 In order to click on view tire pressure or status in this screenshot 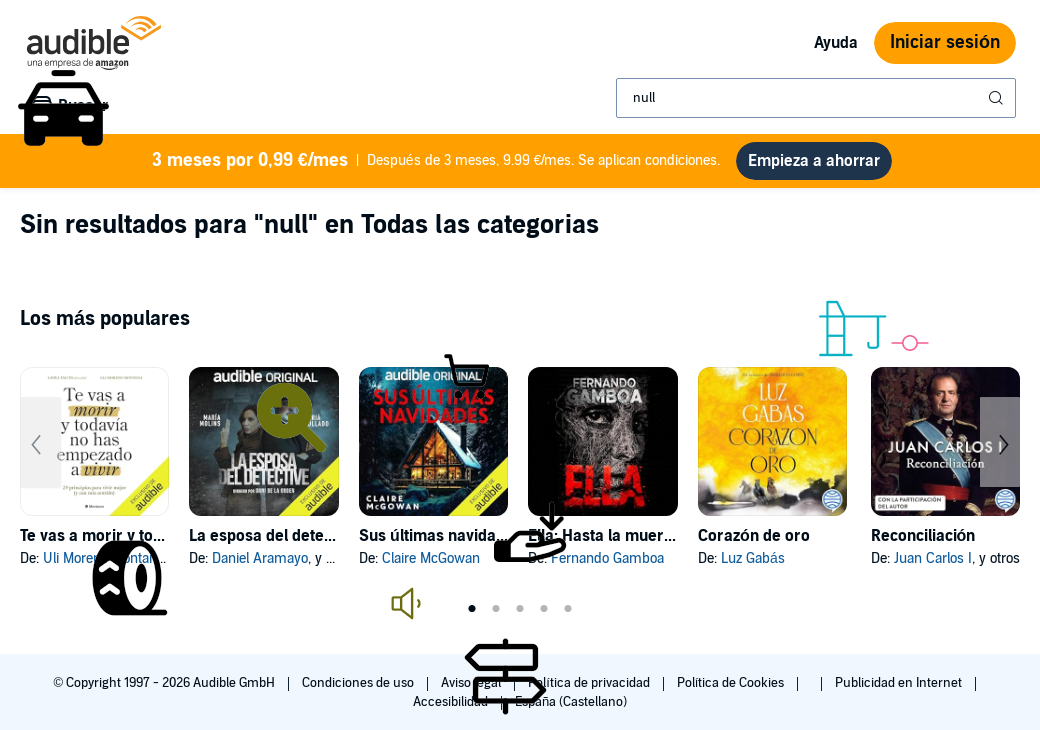, I will do `click(127, 578)`.